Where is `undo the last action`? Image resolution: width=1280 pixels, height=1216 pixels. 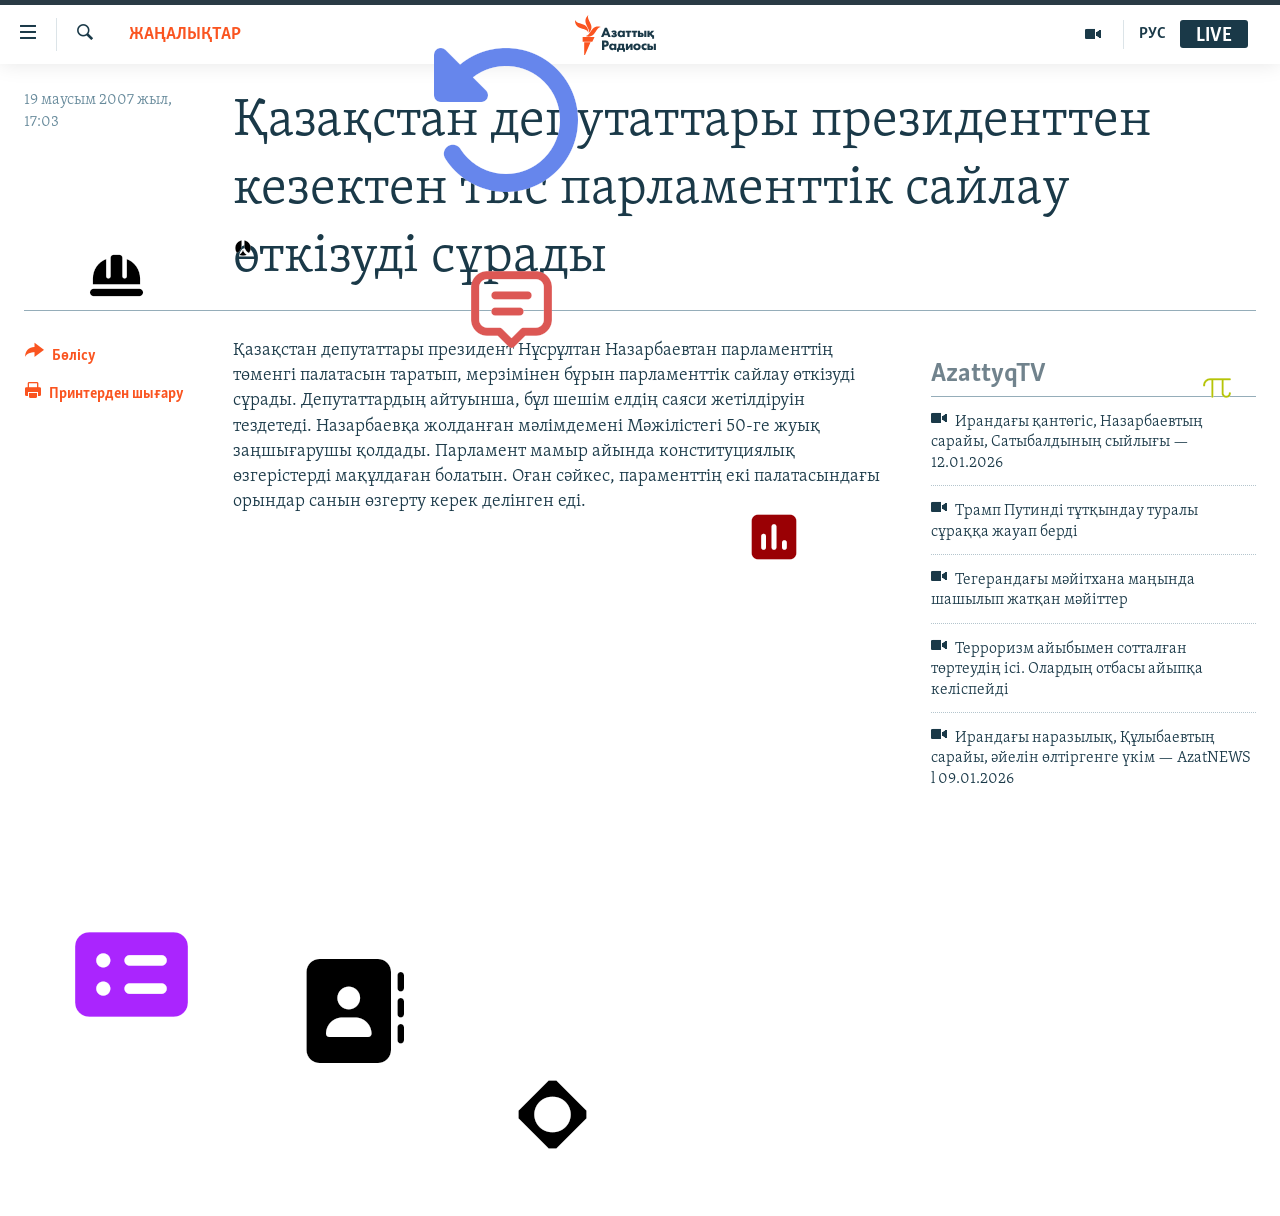
undo the last action is located at coordinates (506, 120).